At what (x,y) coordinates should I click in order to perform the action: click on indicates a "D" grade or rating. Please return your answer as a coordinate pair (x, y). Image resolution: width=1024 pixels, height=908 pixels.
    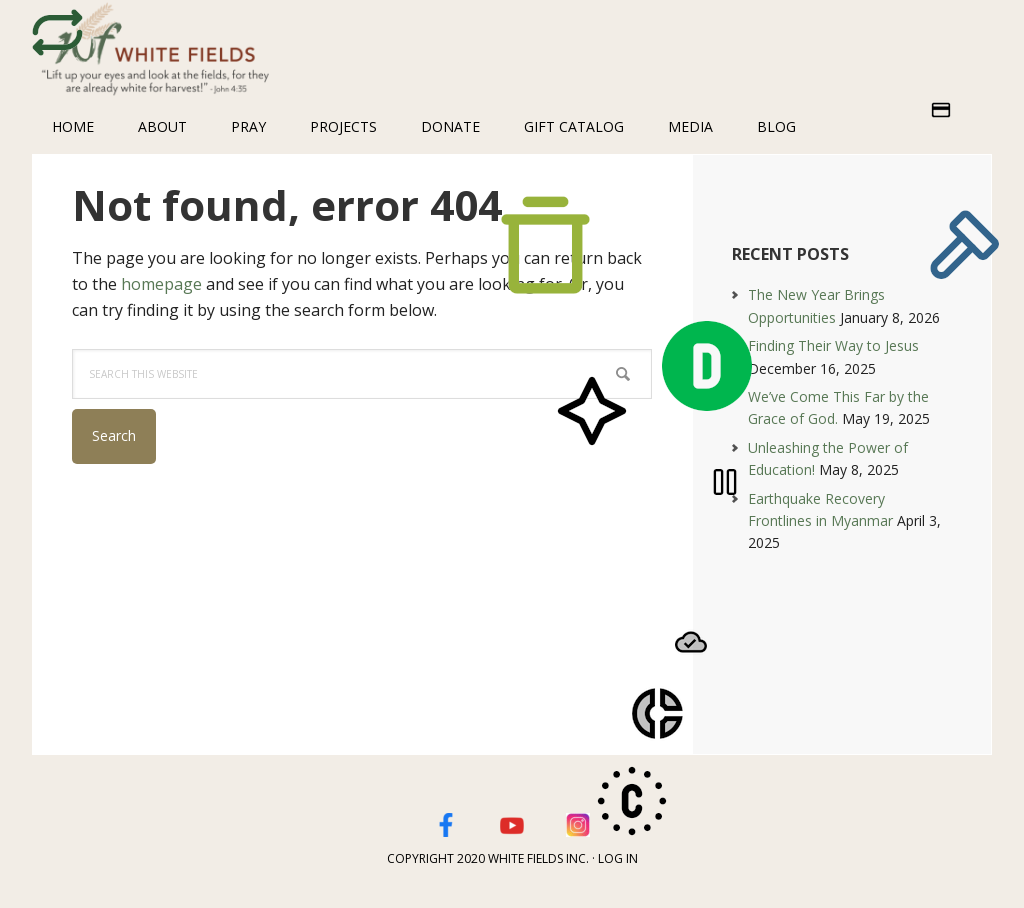
    Looking at the image, I should click on (707, 366).